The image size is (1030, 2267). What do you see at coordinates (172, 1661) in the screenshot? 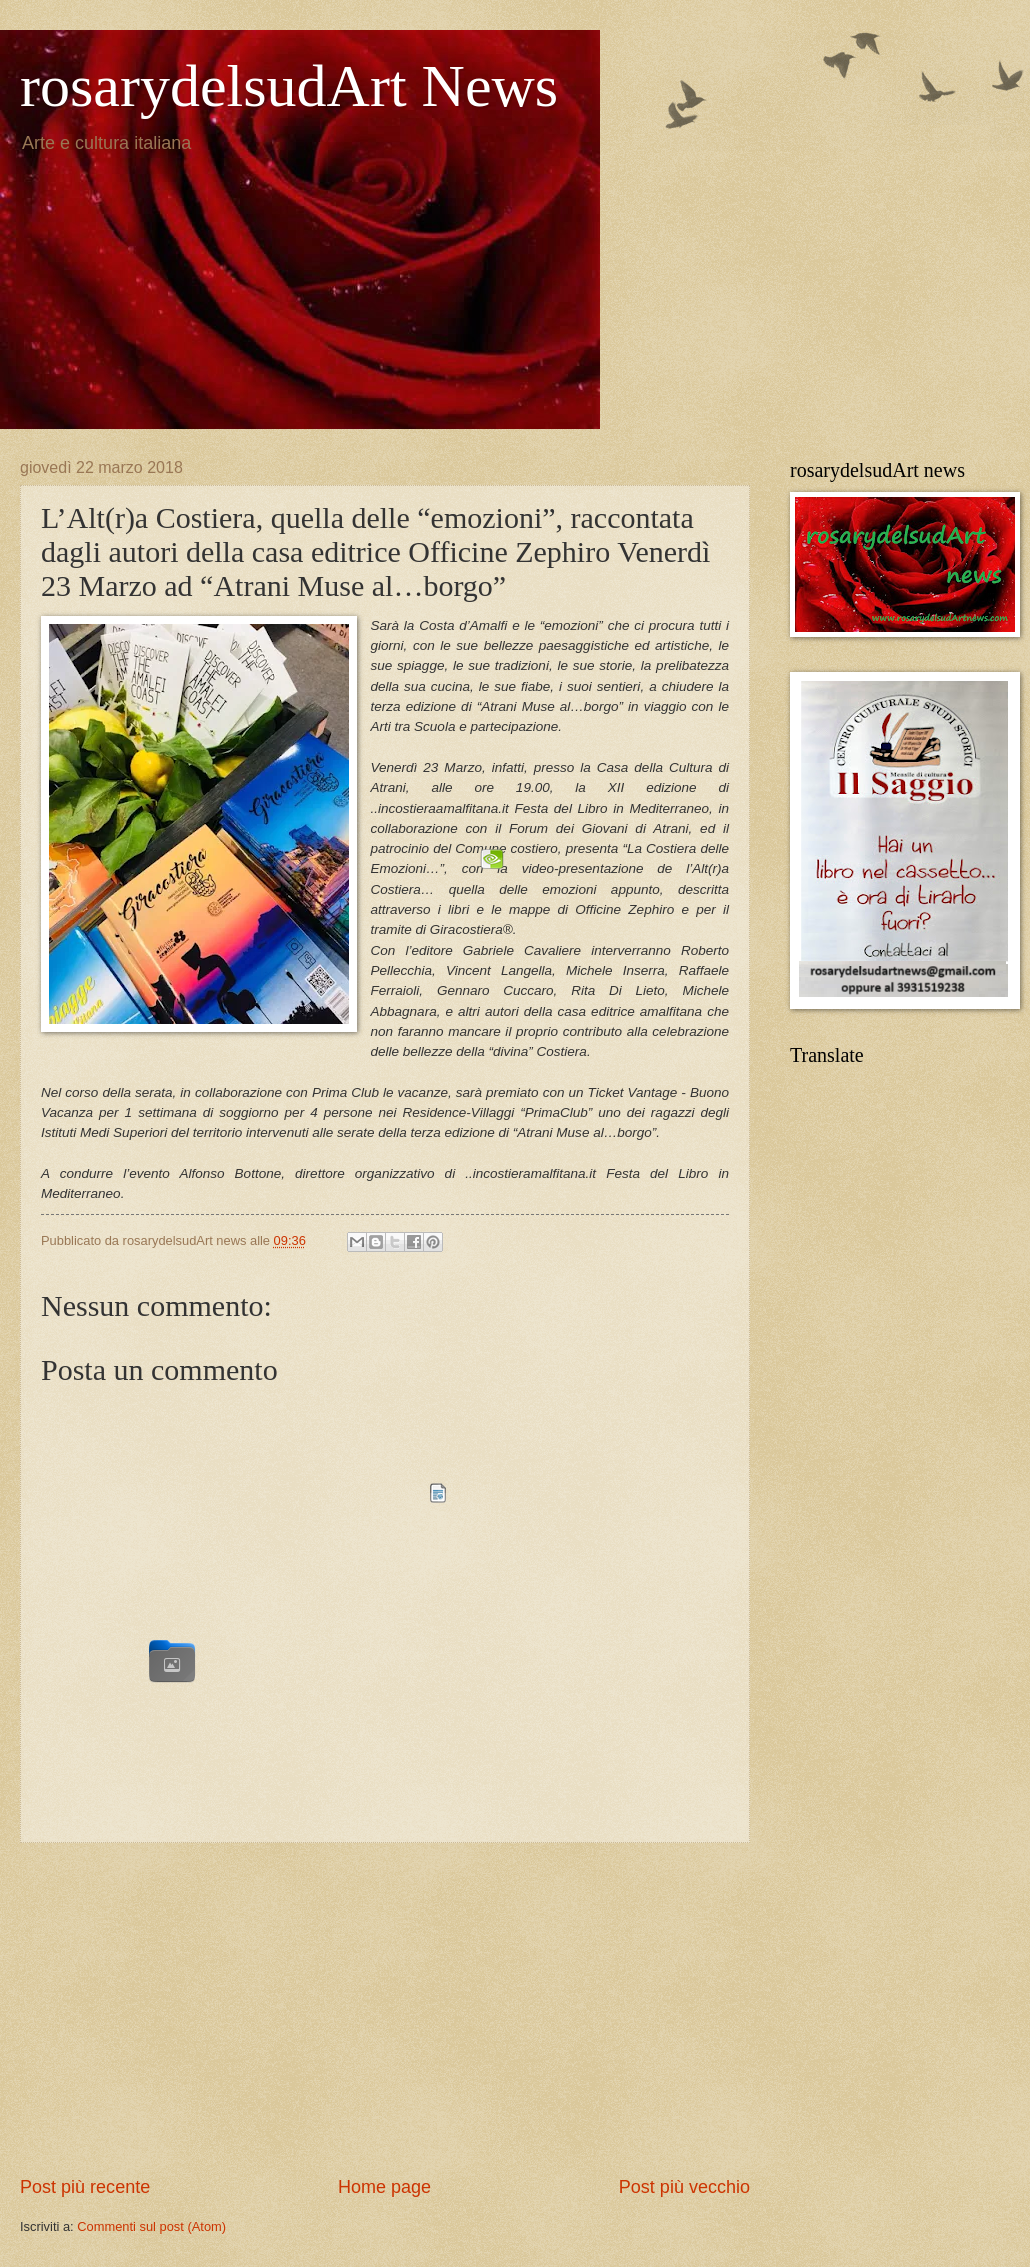
I see `open the pictures folder` at bounding box center [172, 1661].